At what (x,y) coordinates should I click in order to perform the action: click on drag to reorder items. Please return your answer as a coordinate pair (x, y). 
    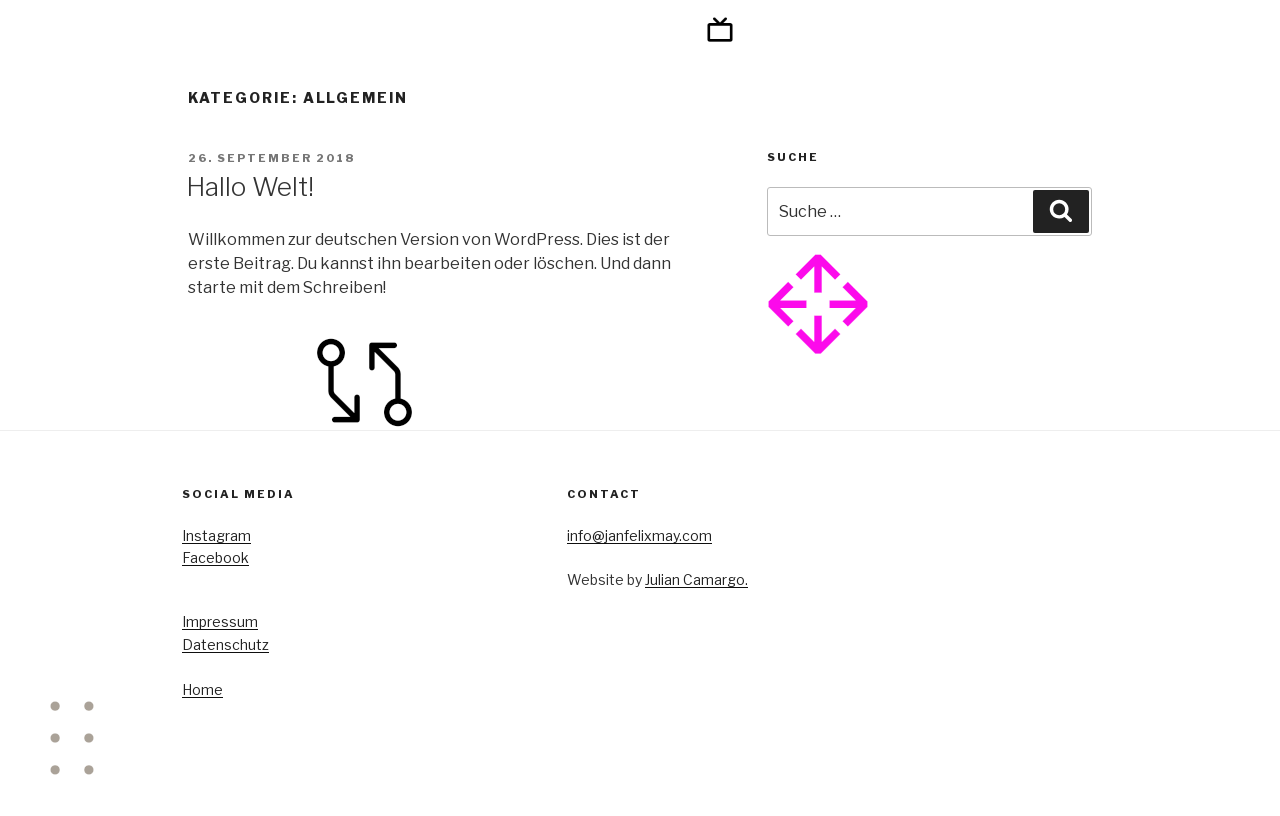
    Looking at the image, I should click on (72, 738).